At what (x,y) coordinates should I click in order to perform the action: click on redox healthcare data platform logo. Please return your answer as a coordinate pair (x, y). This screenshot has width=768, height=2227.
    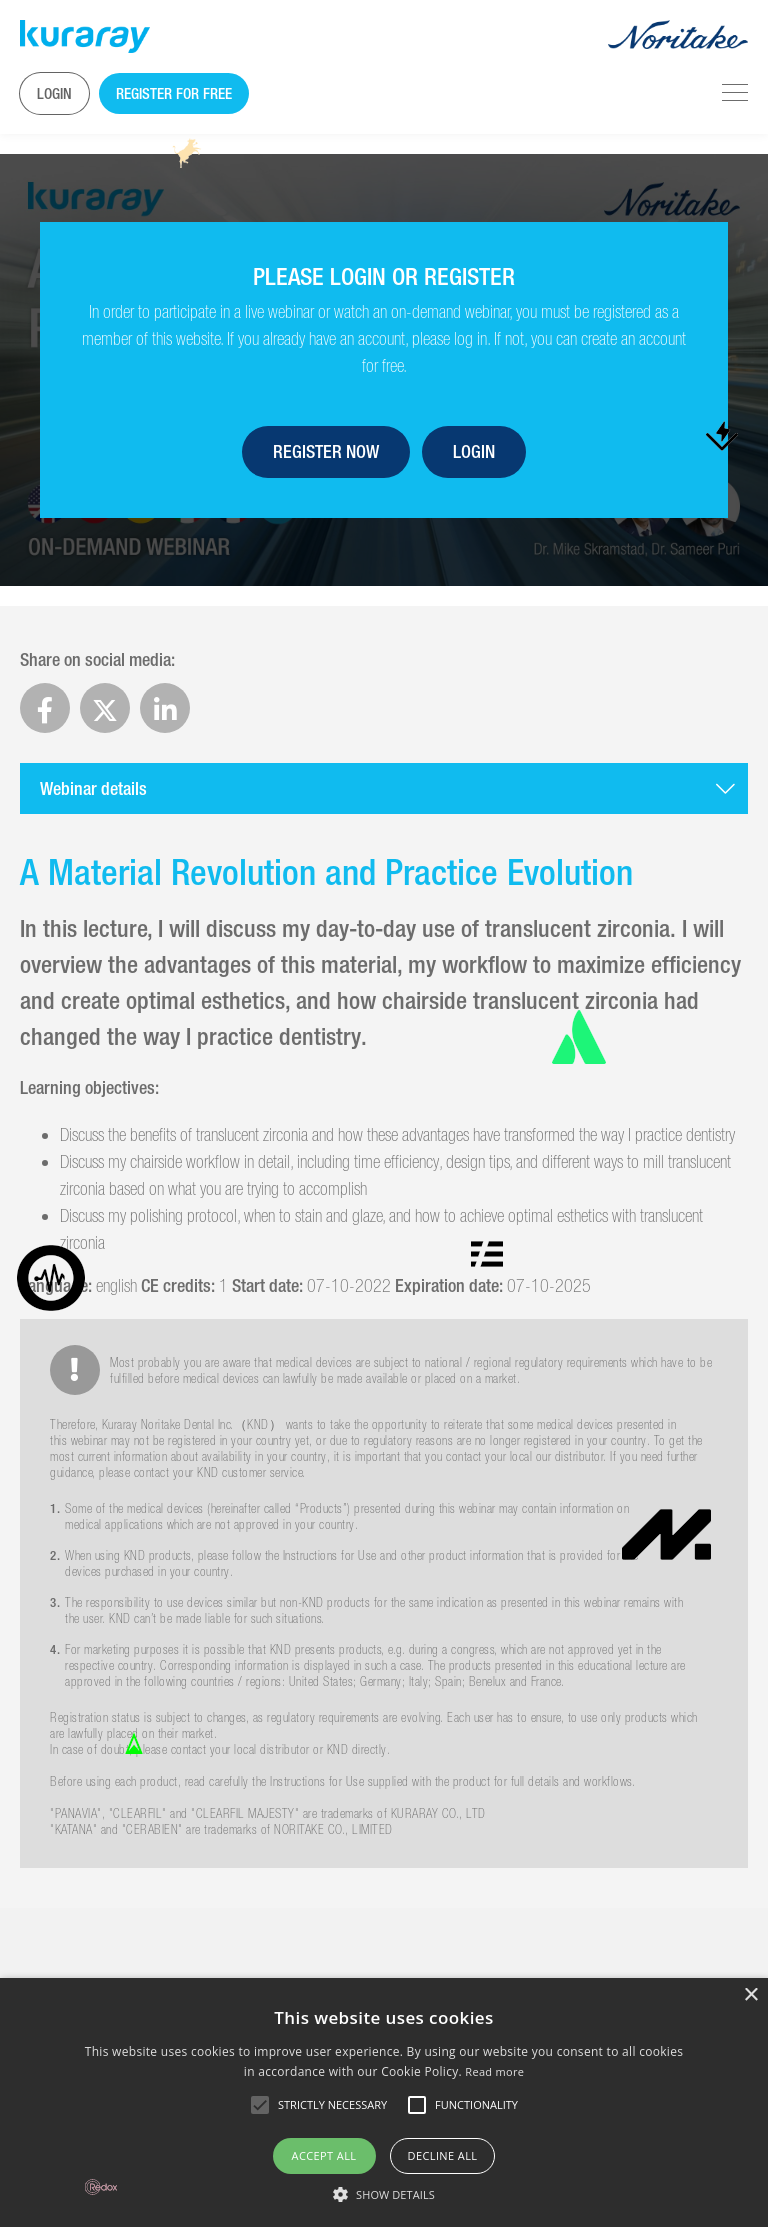
    Looking at the image, I should click on (101, 2187).